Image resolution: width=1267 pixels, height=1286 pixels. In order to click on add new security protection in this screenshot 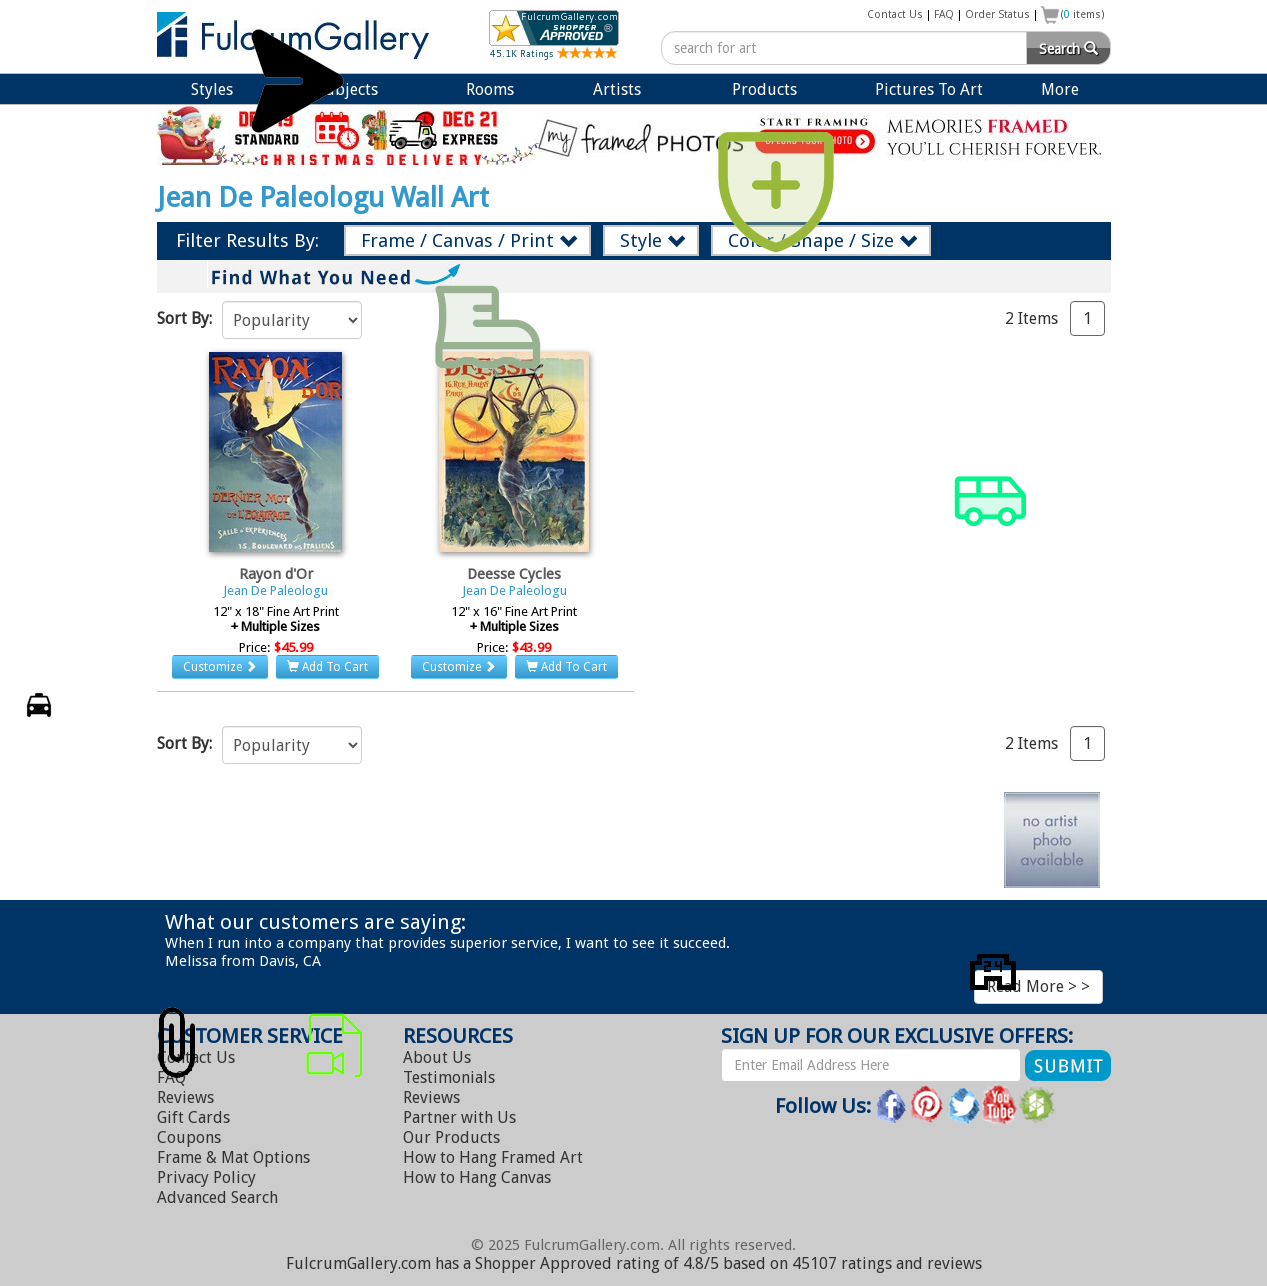, I will do `click(776, 185)`.